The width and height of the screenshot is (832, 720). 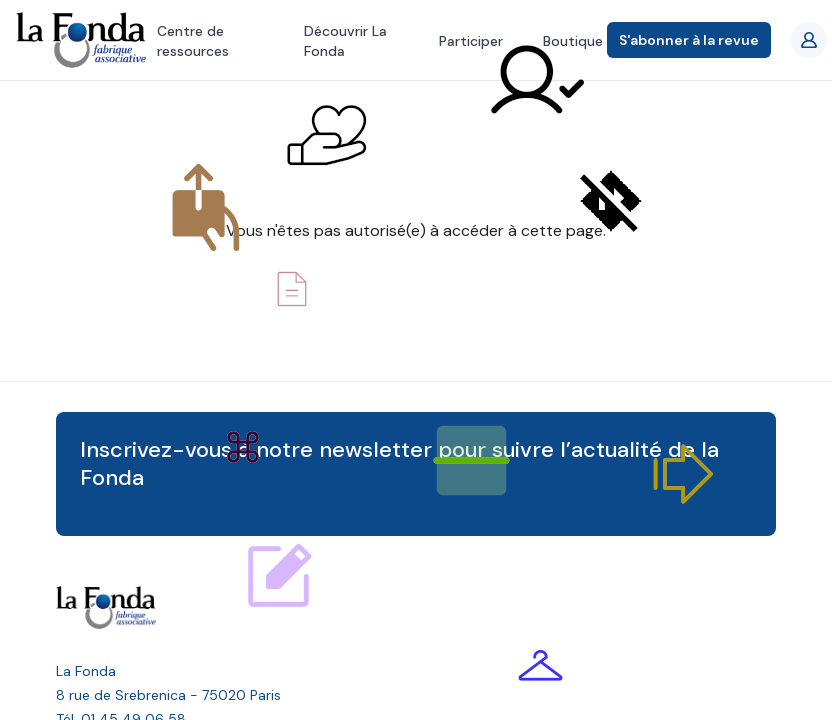 I want to click on verify or confirm user identity, so click(x=534, y=82).